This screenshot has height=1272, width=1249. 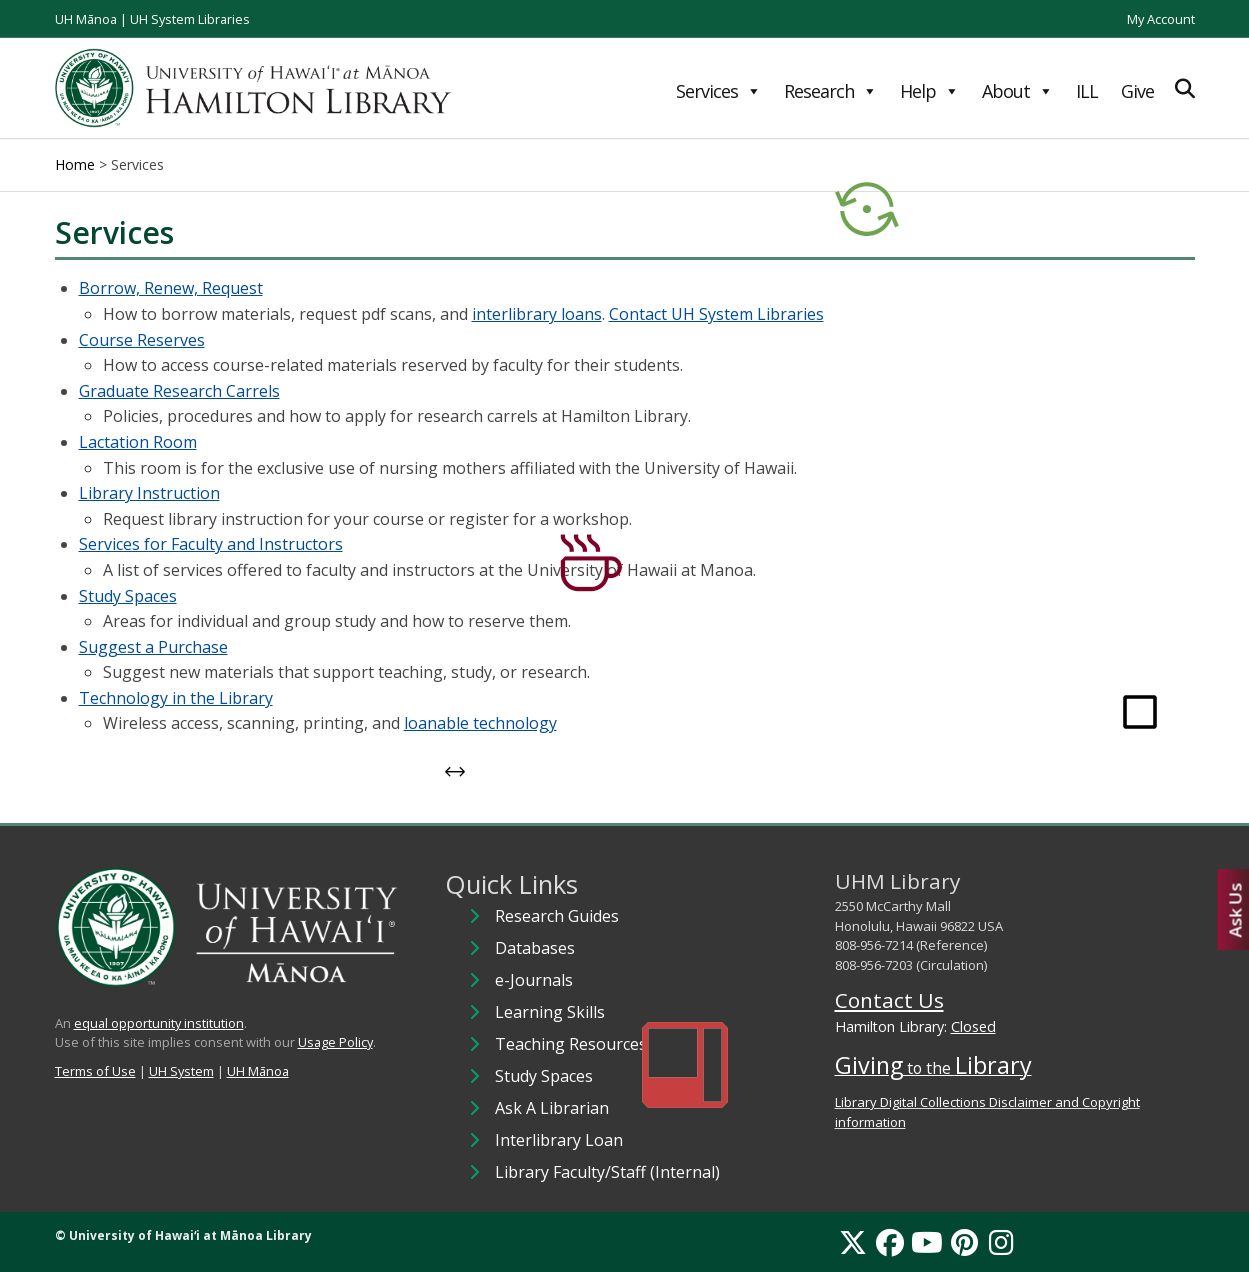 What do you see at coordinates (1140, 712) in the screenshot?
I see `stop or halt a running process` at bounding box center [1140, 712].